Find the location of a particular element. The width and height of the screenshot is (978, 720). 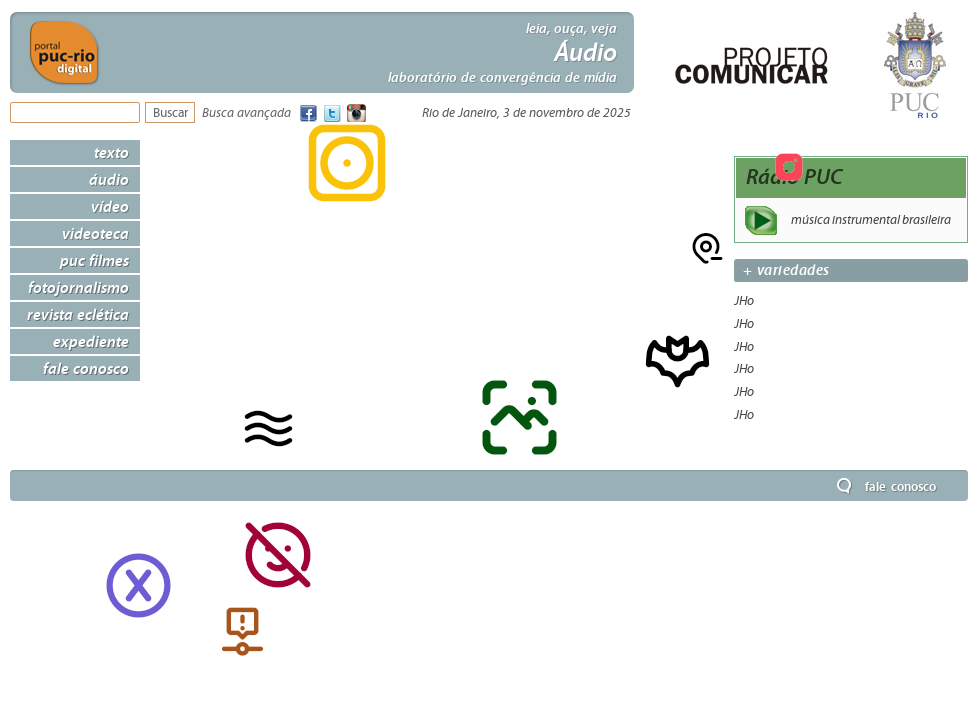

indicates water or liquid-related content is located at coordinates (268, 428).